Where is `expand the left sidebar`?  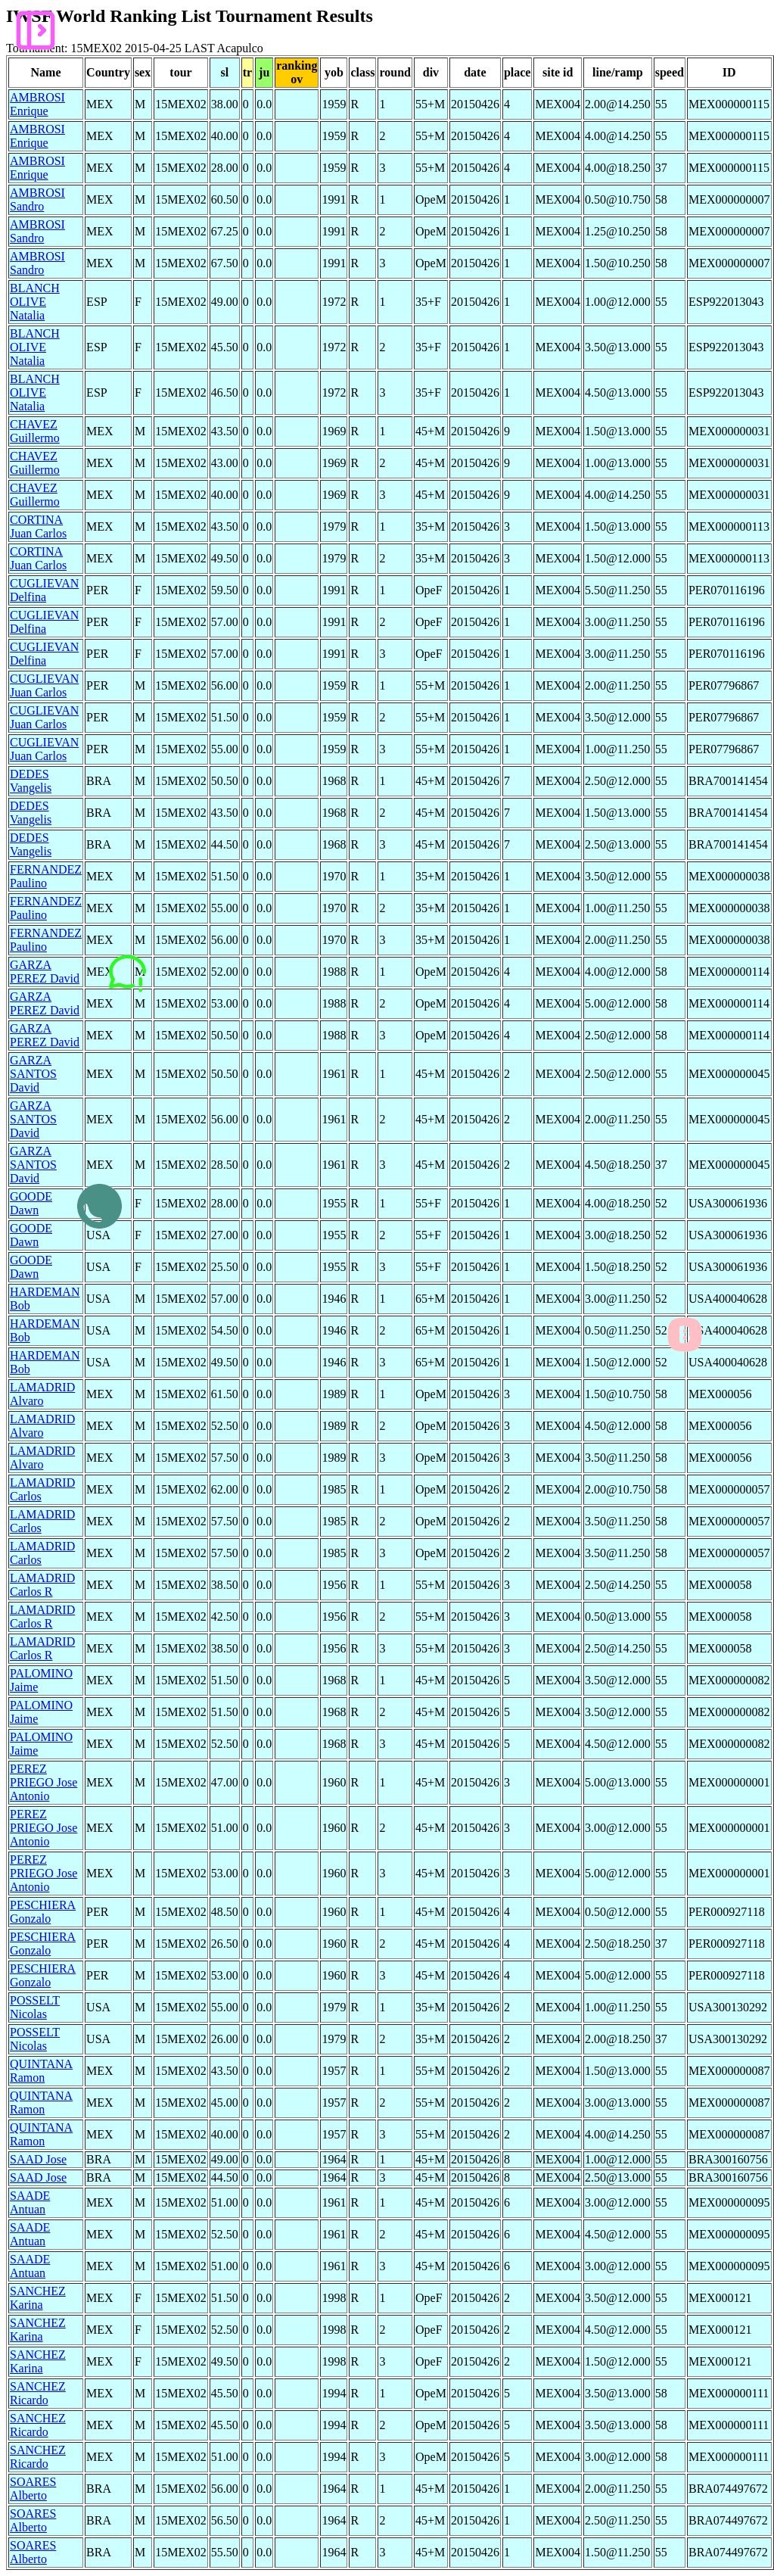 expand the left sidebar is located at coordinates (36, 30).